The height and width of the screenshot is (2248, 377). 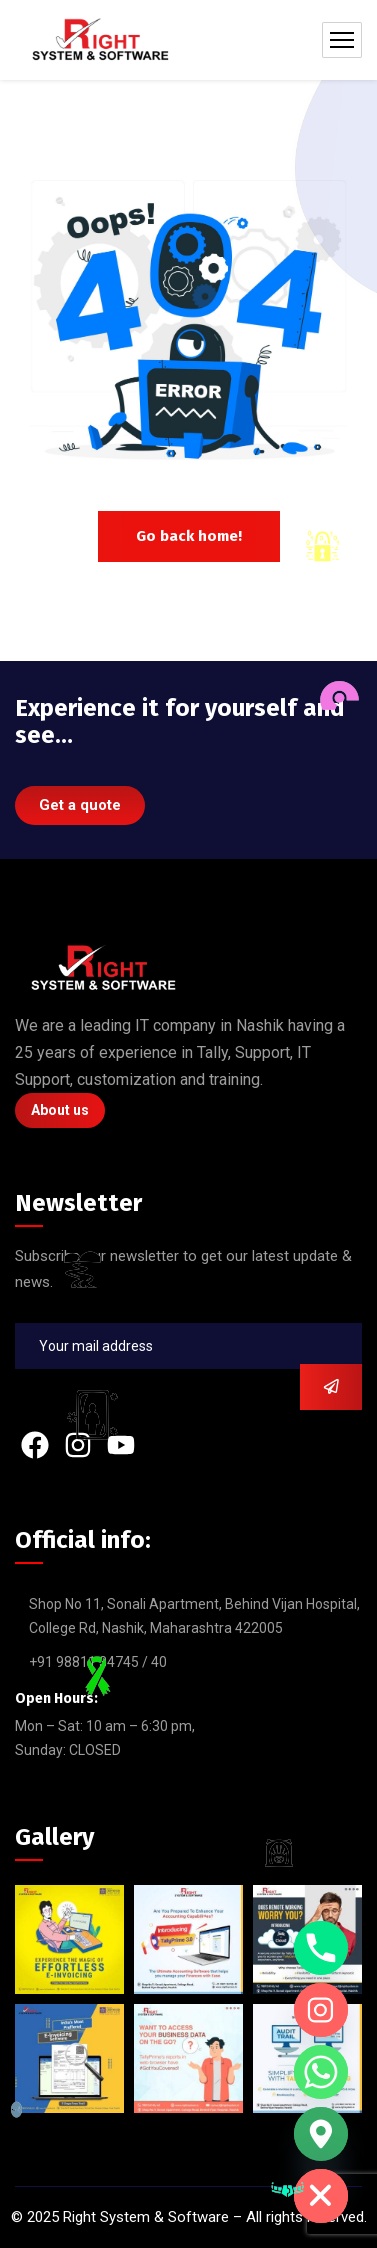 I want to click on indicates a frozen character status effect, so click(x=92, y=1414).